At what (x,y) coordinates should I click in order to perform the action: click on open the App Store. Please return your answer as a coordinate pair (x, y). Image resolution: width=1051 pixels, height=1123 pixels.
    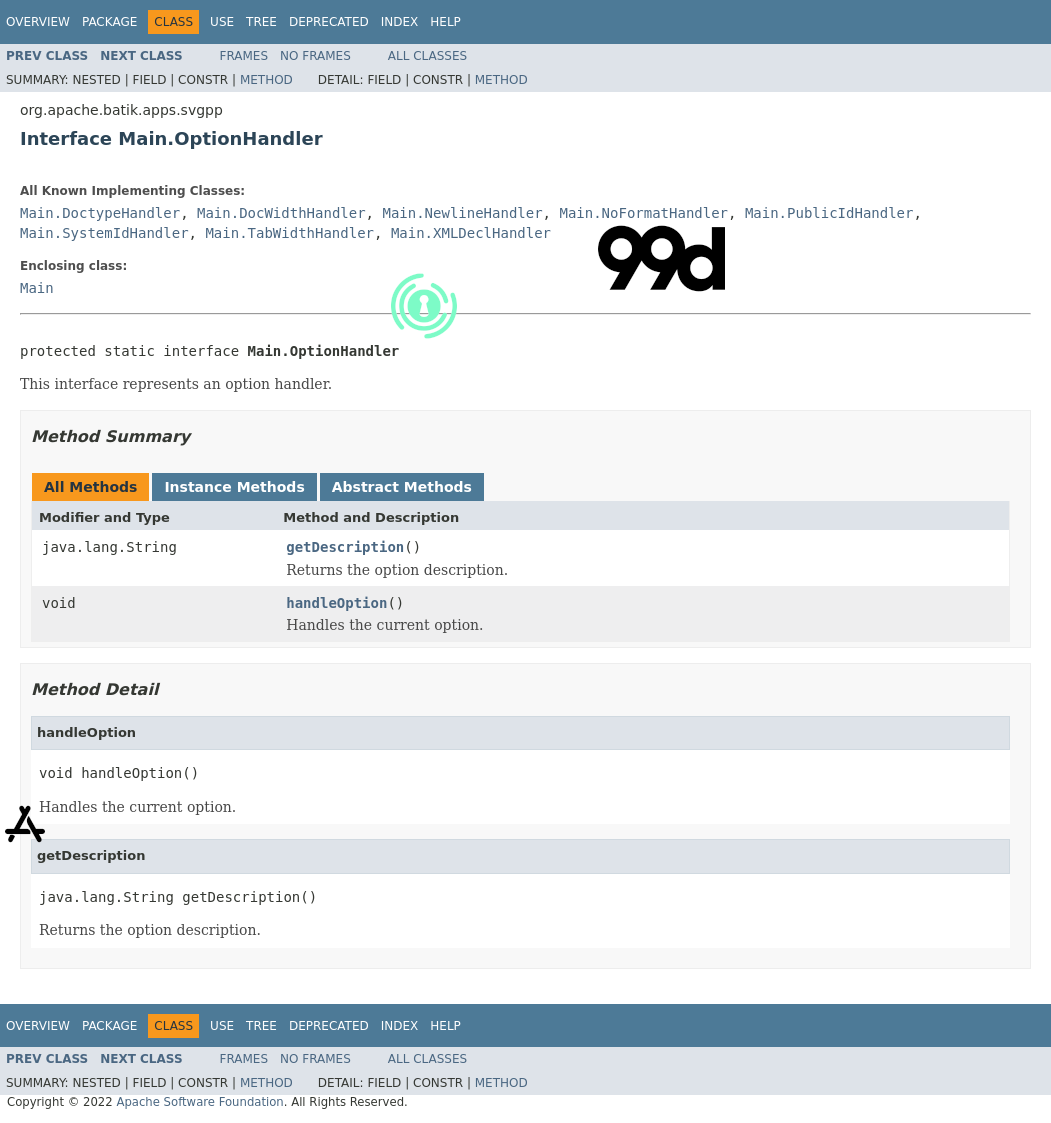
    Looking at the image, I should click on (25, 824).